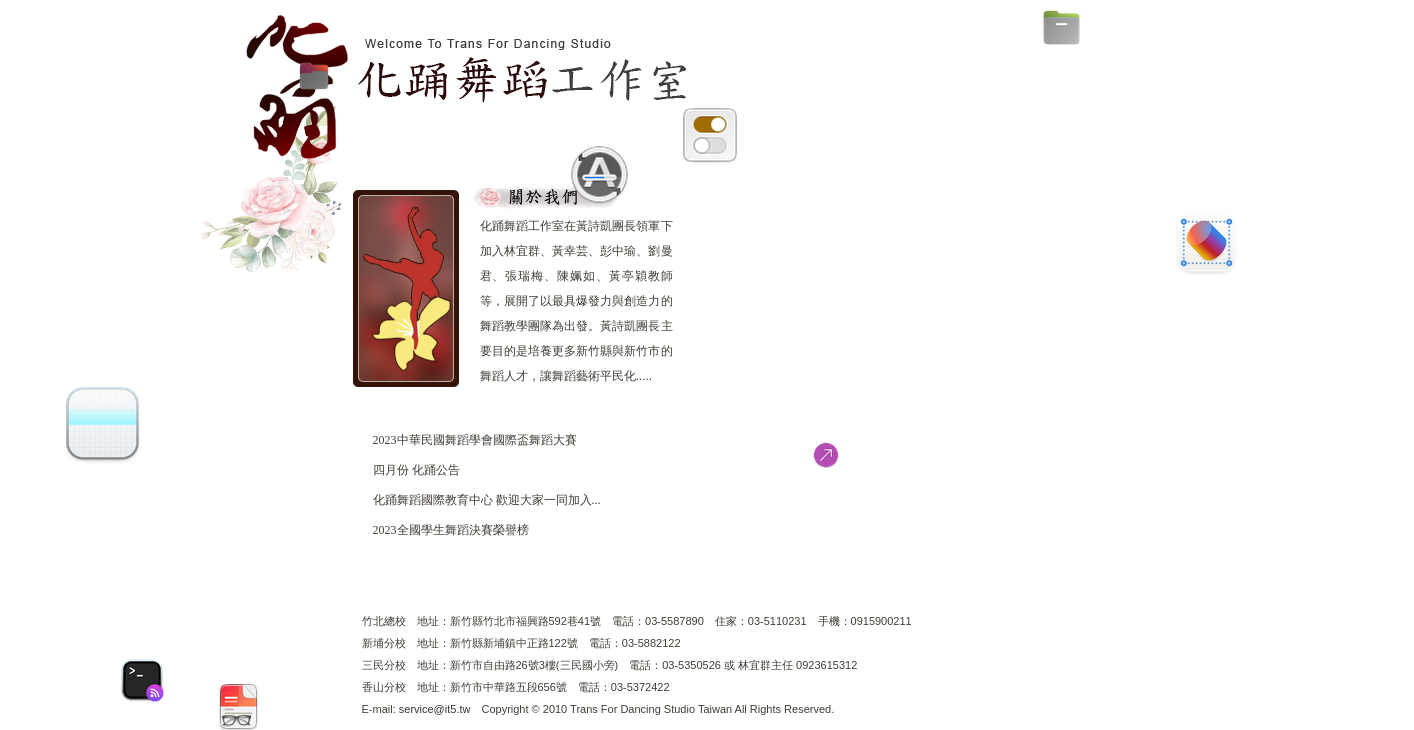 Image resolution: width=1414 pixels, height=730 pixels. I want to click on indicates a symbolic link or shortcut to another file, so click(826, 455).